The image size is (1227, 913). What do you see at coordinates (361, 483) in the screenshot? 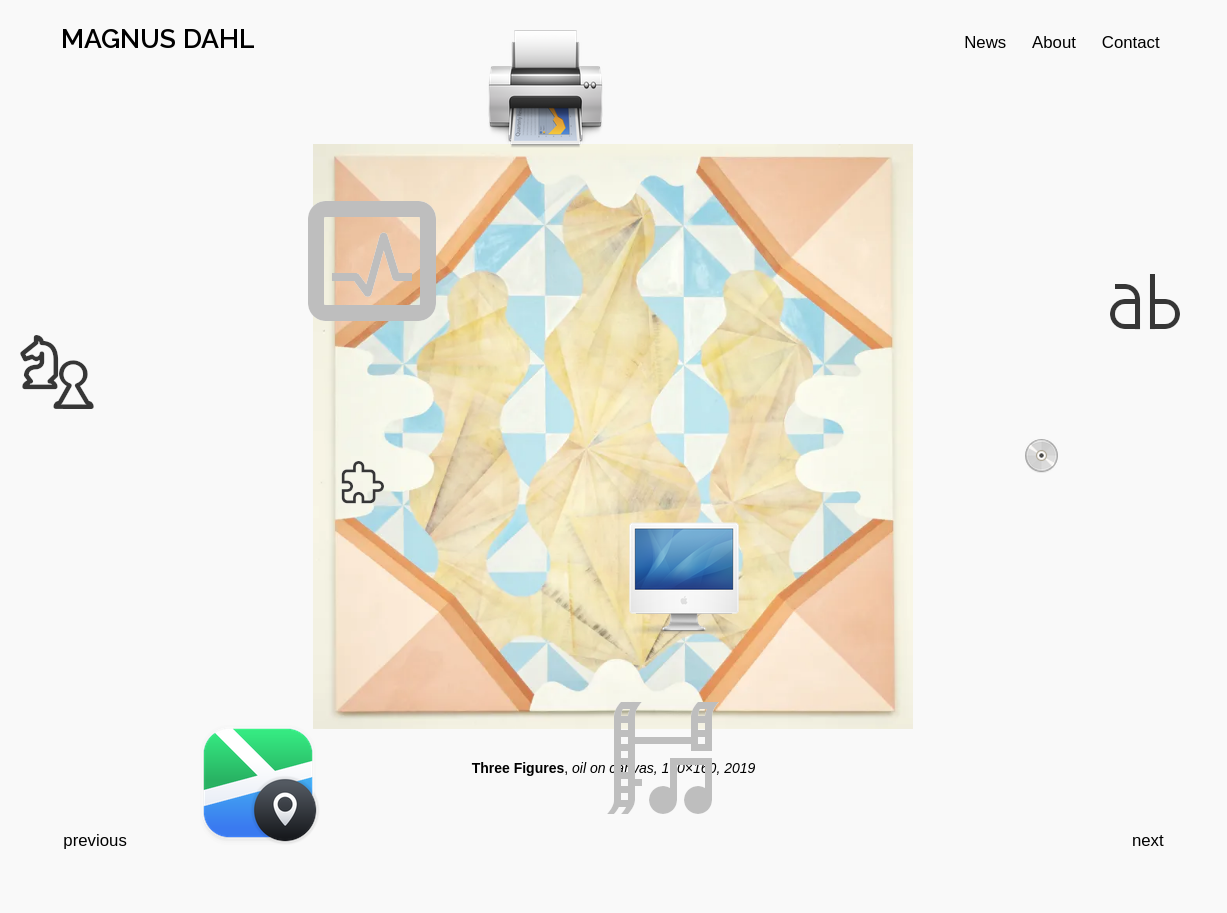
I see `access plugin settings and preferences` at bounding box center [361, 483].